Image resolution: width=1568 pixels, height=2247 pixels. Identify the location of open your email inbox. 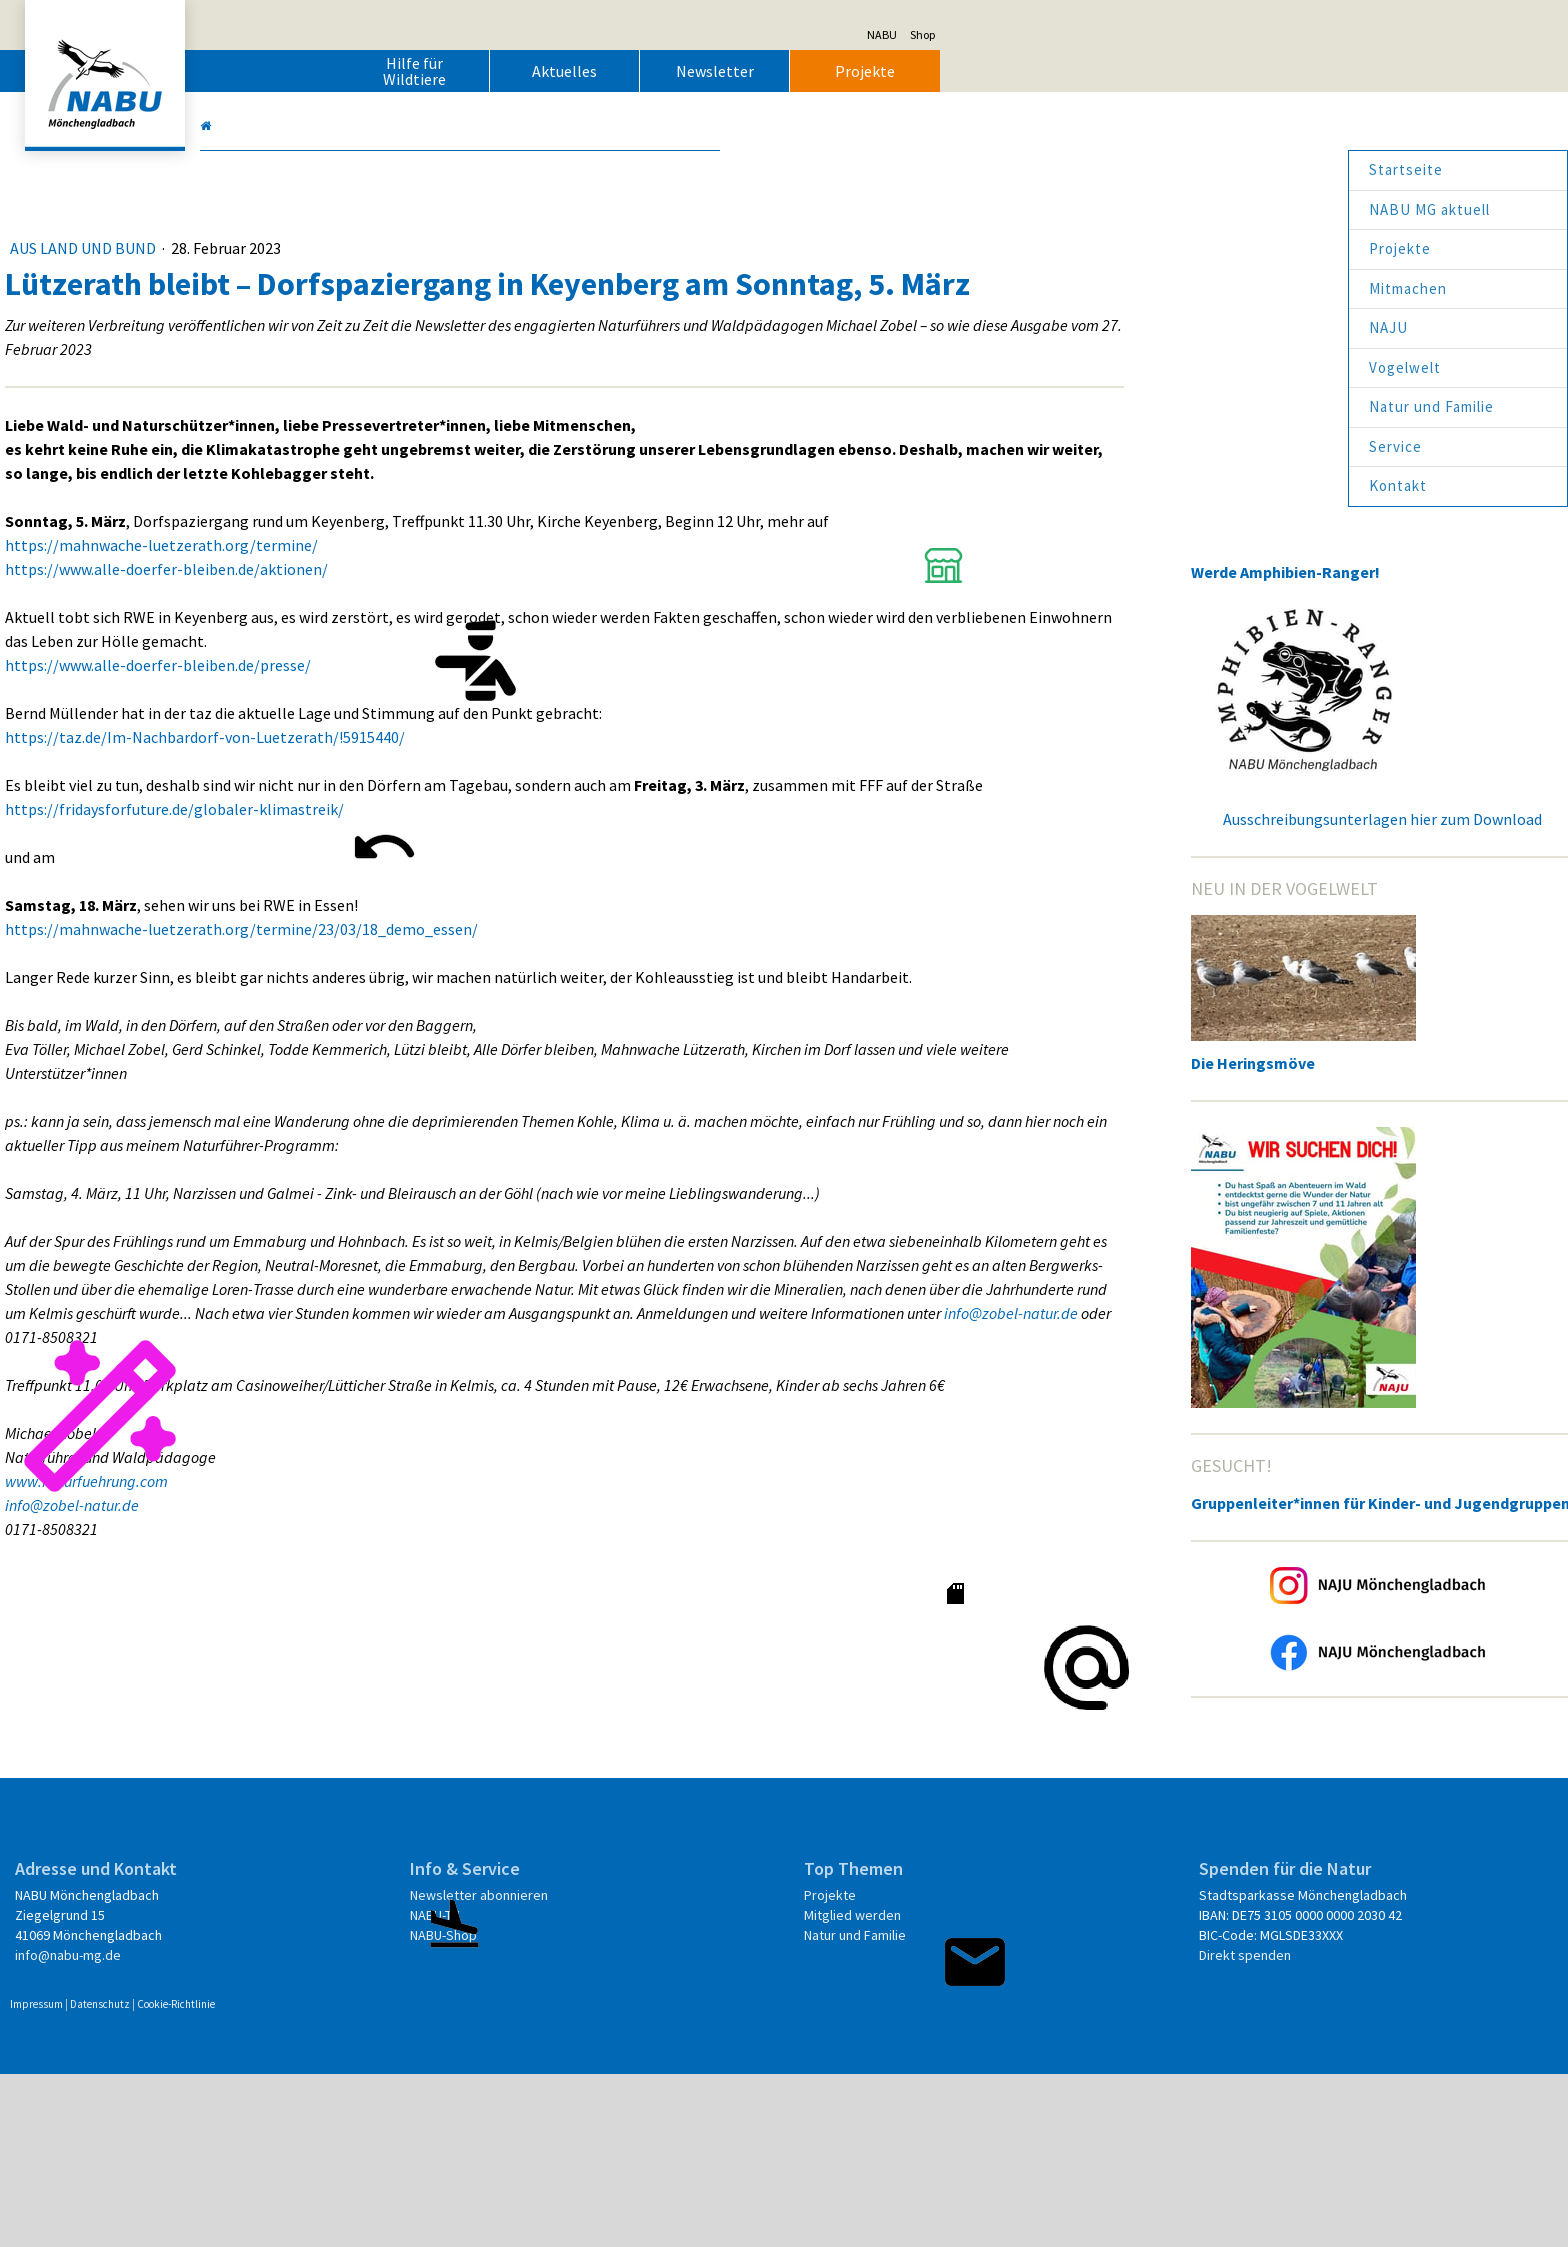
(975, 1962).